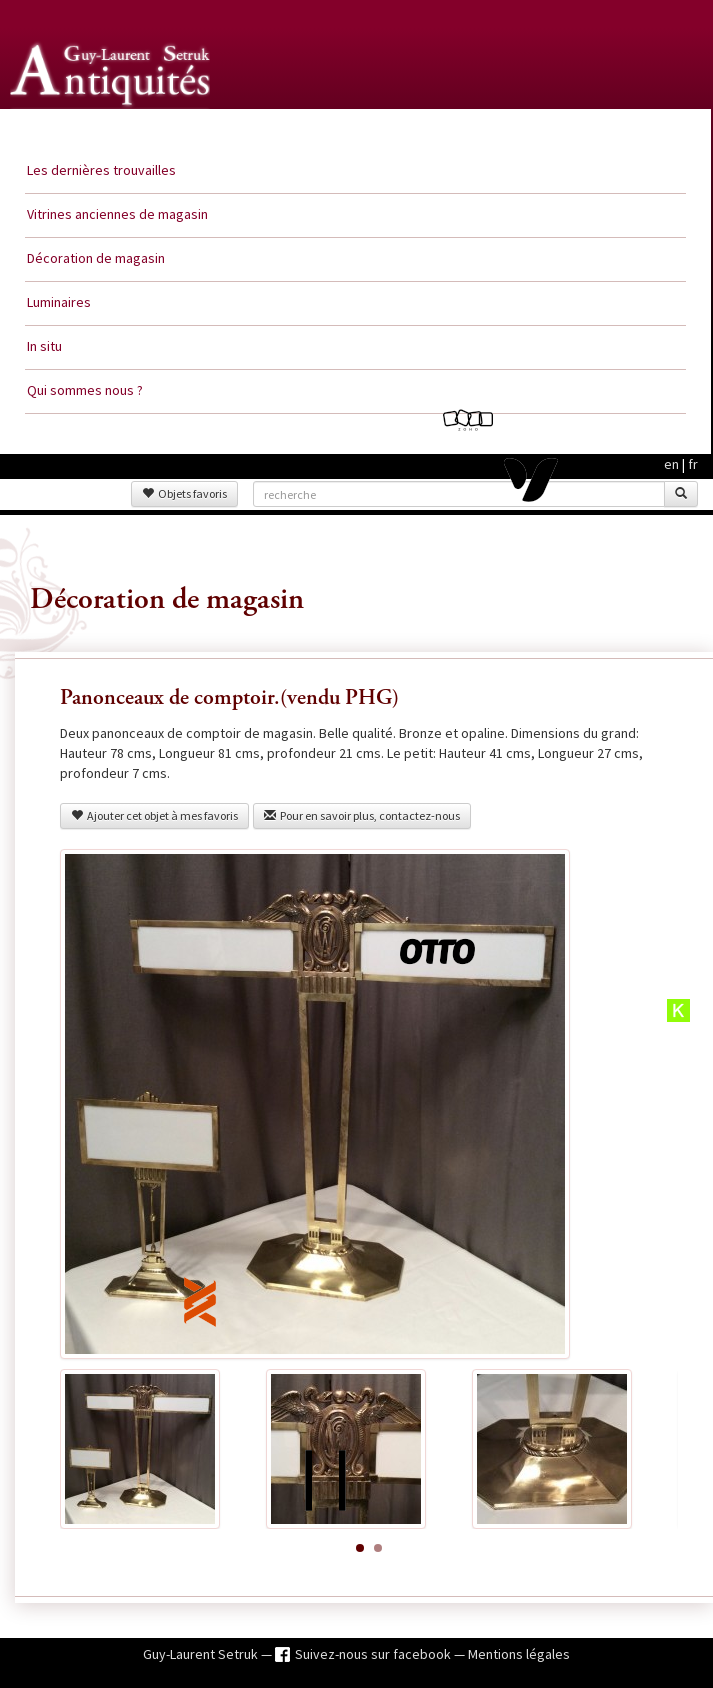  What do you see at coordinates (678, 1010) in the screenshot?
I see `Keras deep learning framework logo` at bounding box center [678, 1010].